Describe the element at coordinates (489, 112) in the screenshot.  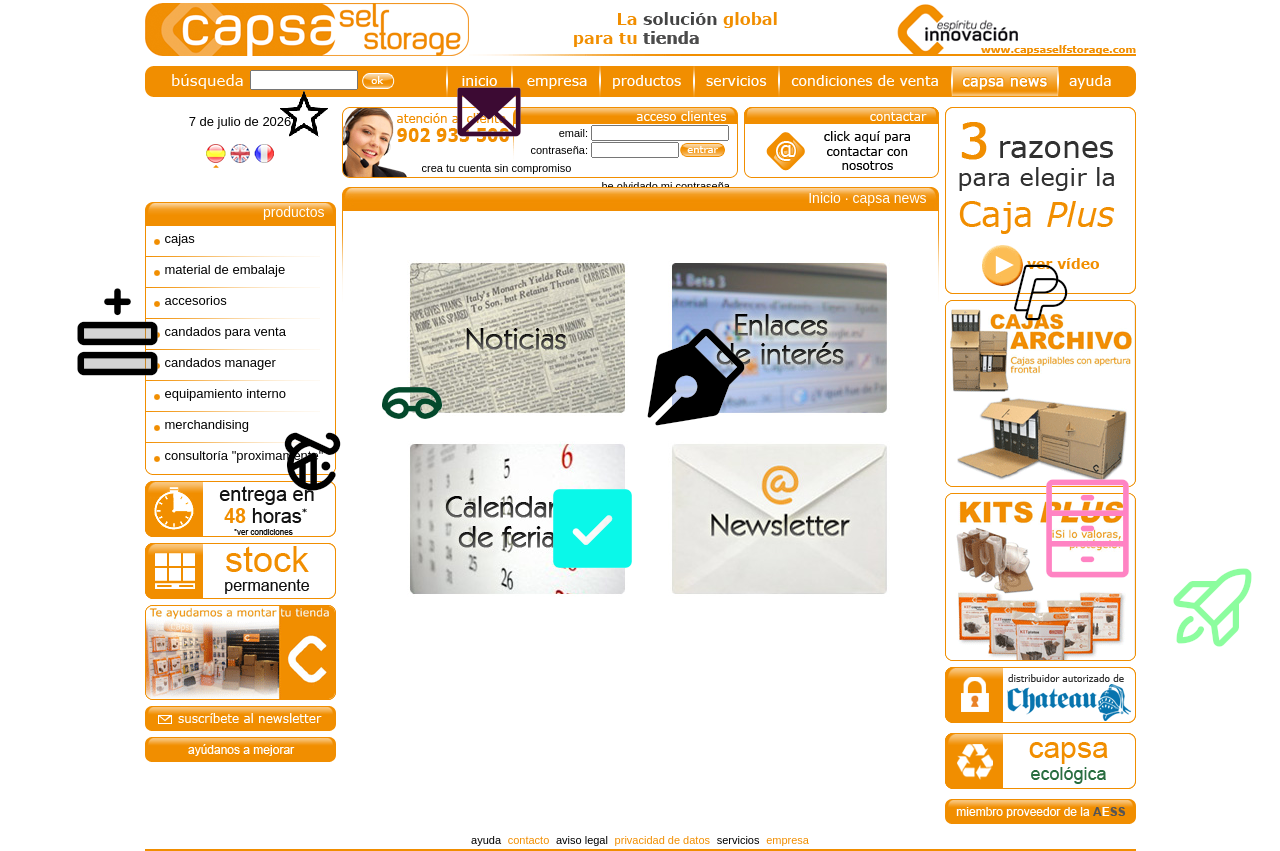
I see `access your email inbox` at that location.